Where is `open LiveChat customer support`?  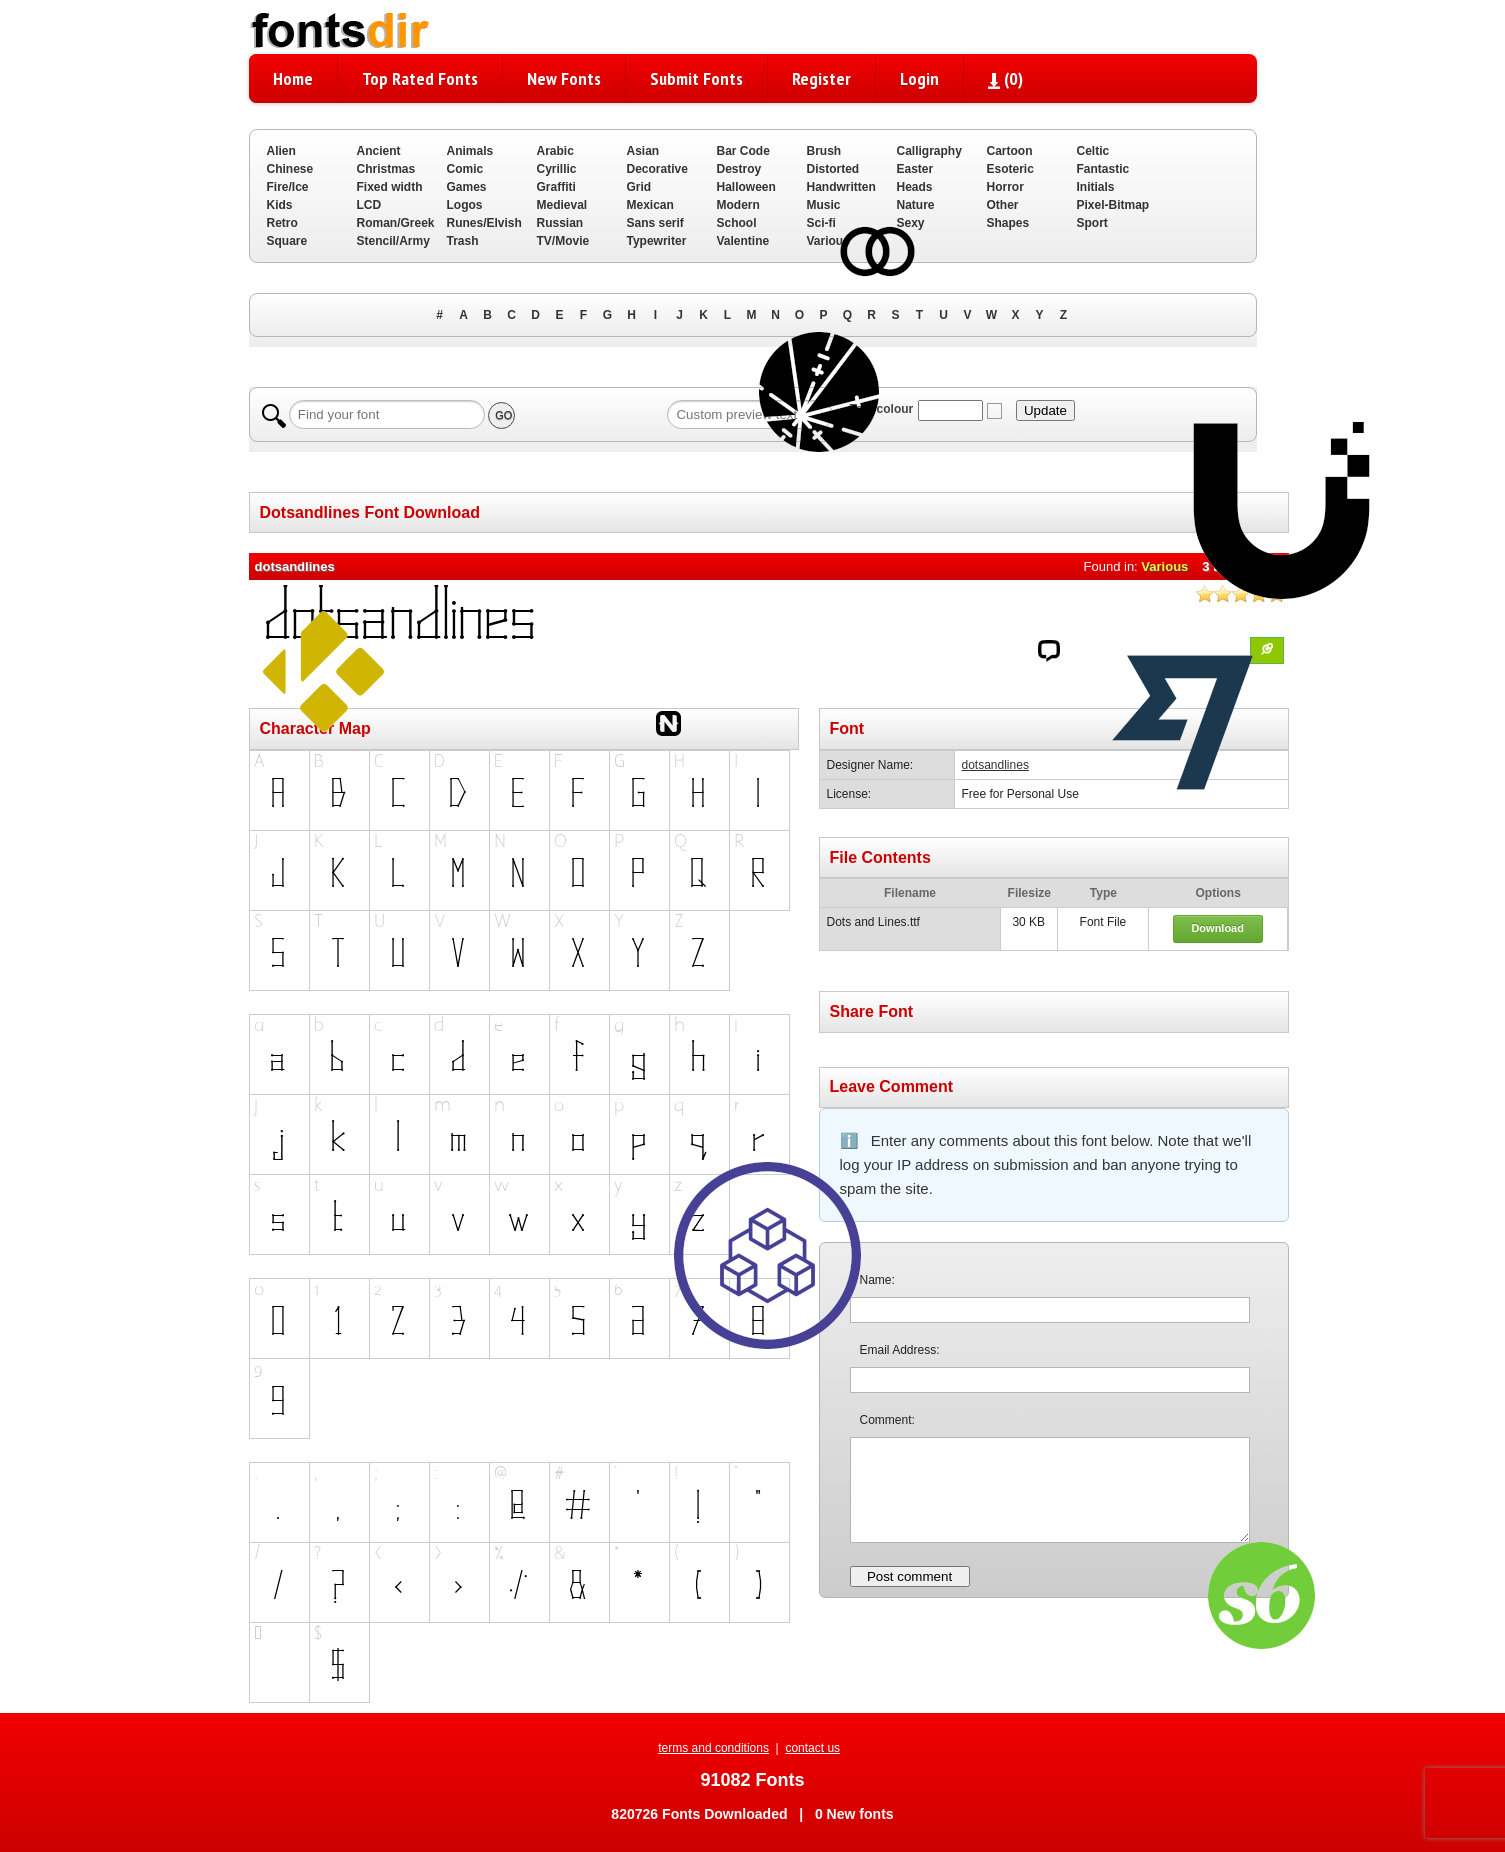
open LiveChat customer support is located at coordinates (1049, 651).